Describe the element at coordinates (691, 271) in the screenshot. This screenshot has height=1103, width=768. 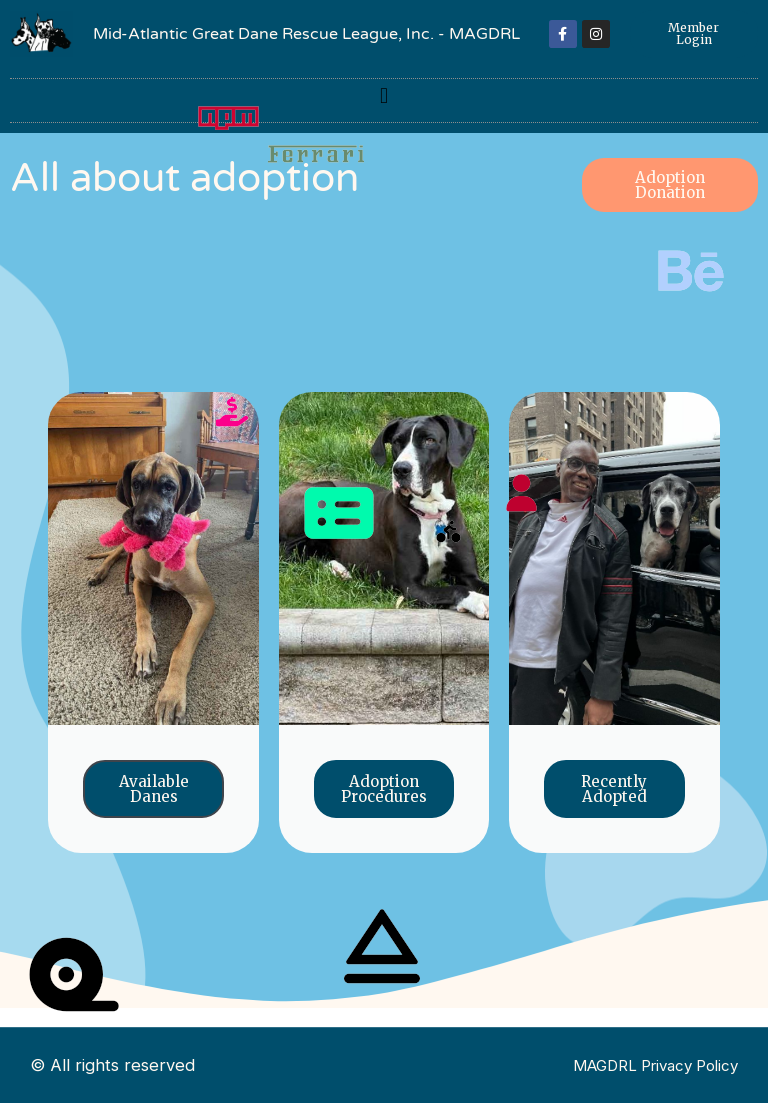
I see `visit behance portfolio` at that location.